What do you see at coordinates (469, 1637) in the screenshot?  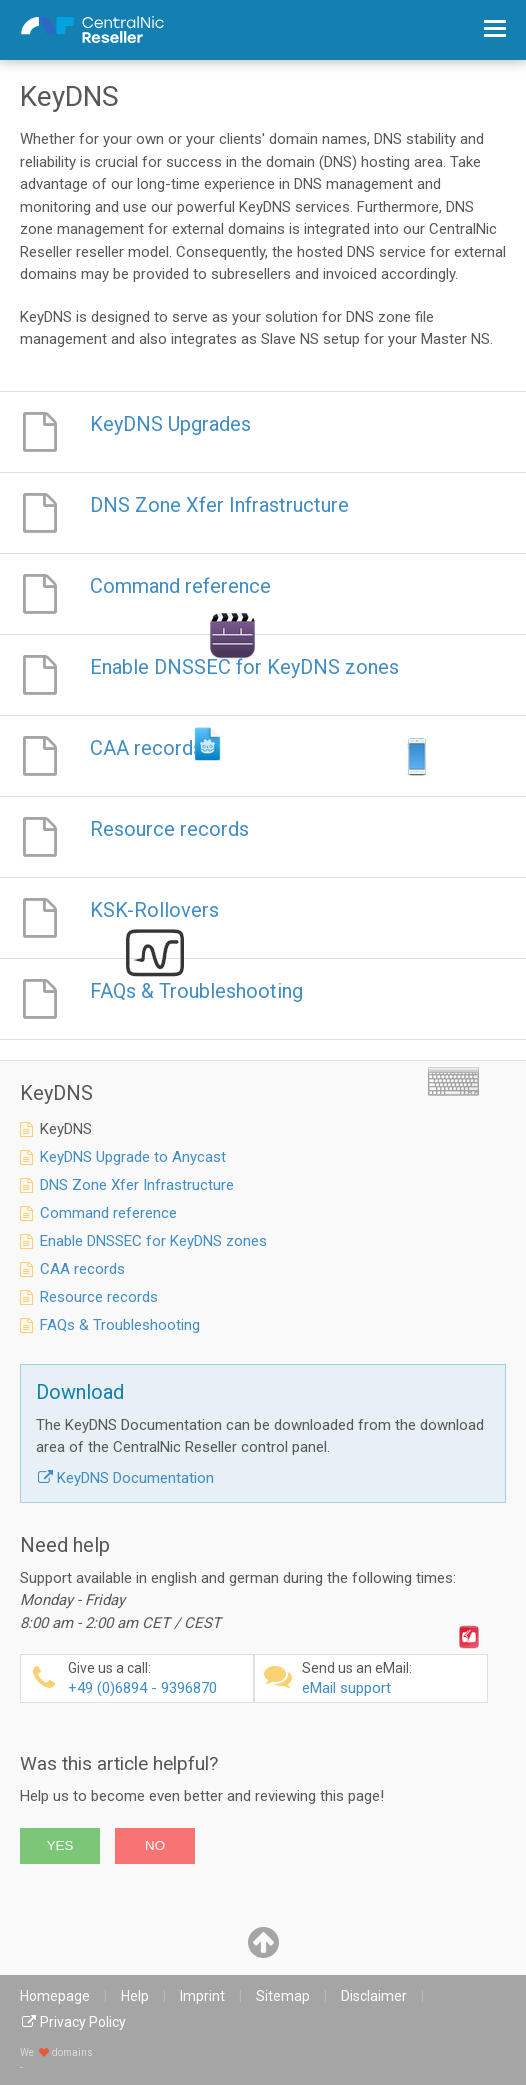 I see `an eps vector file` at bounding box center [469, 1637].